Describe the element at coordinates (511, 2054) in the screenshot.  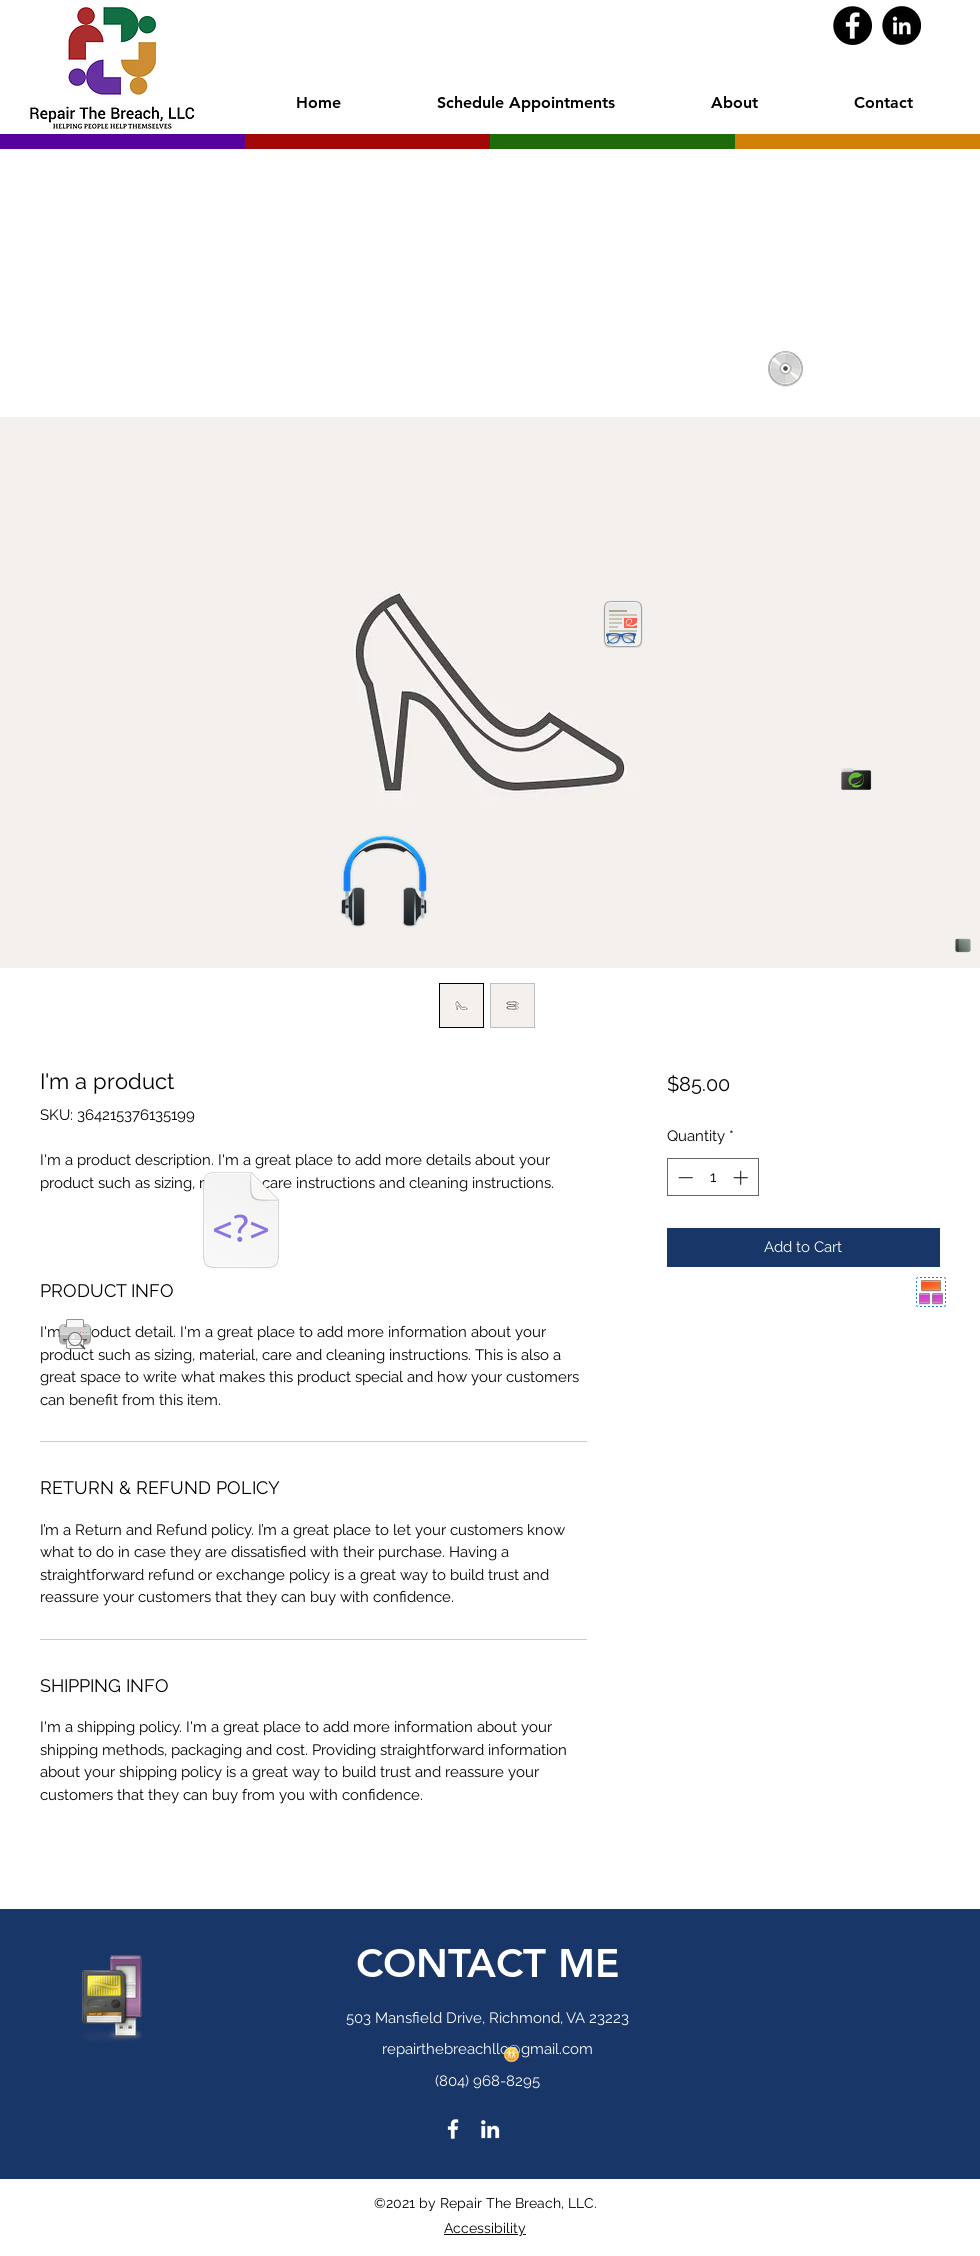
I see `open find my friends` at that location.